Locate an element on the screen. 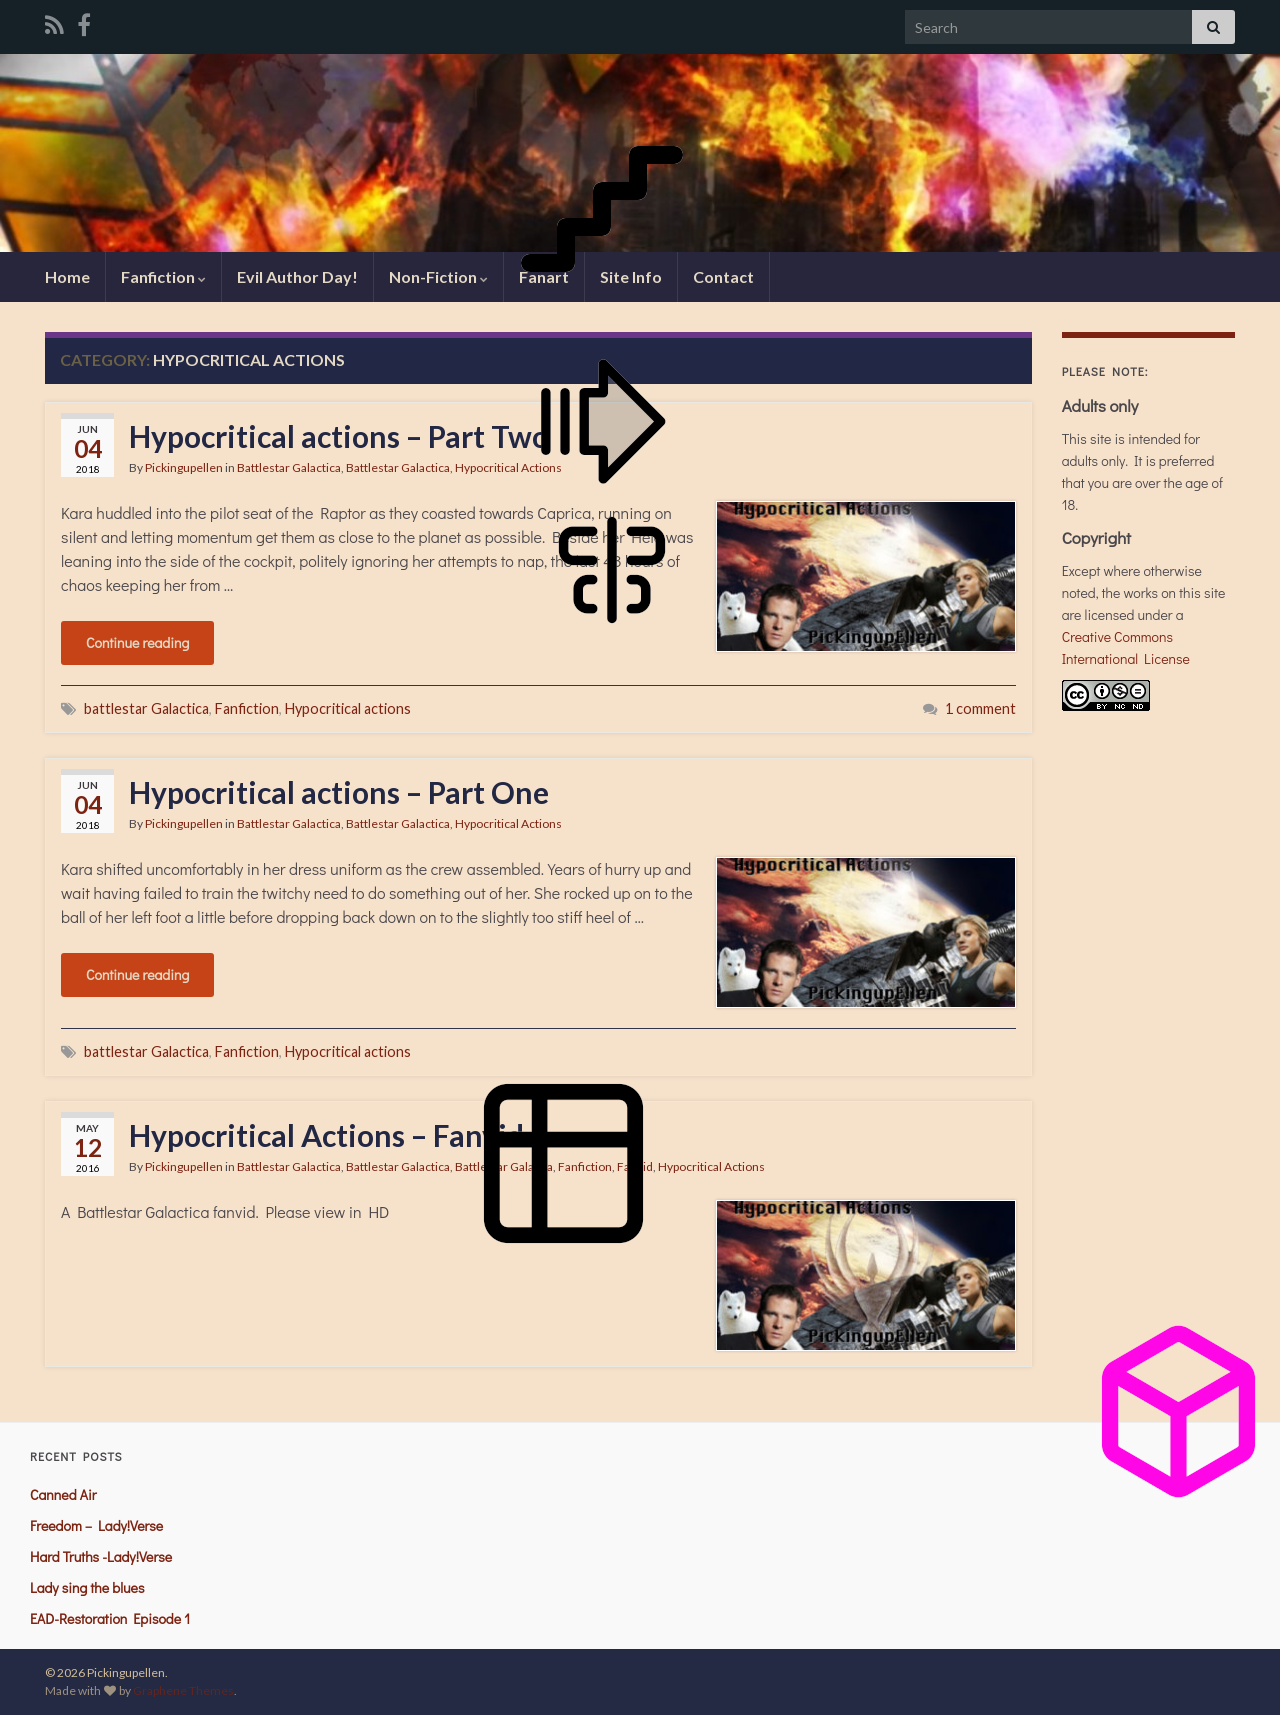  view package or dependency details is located at coordinates (1178, 1411).